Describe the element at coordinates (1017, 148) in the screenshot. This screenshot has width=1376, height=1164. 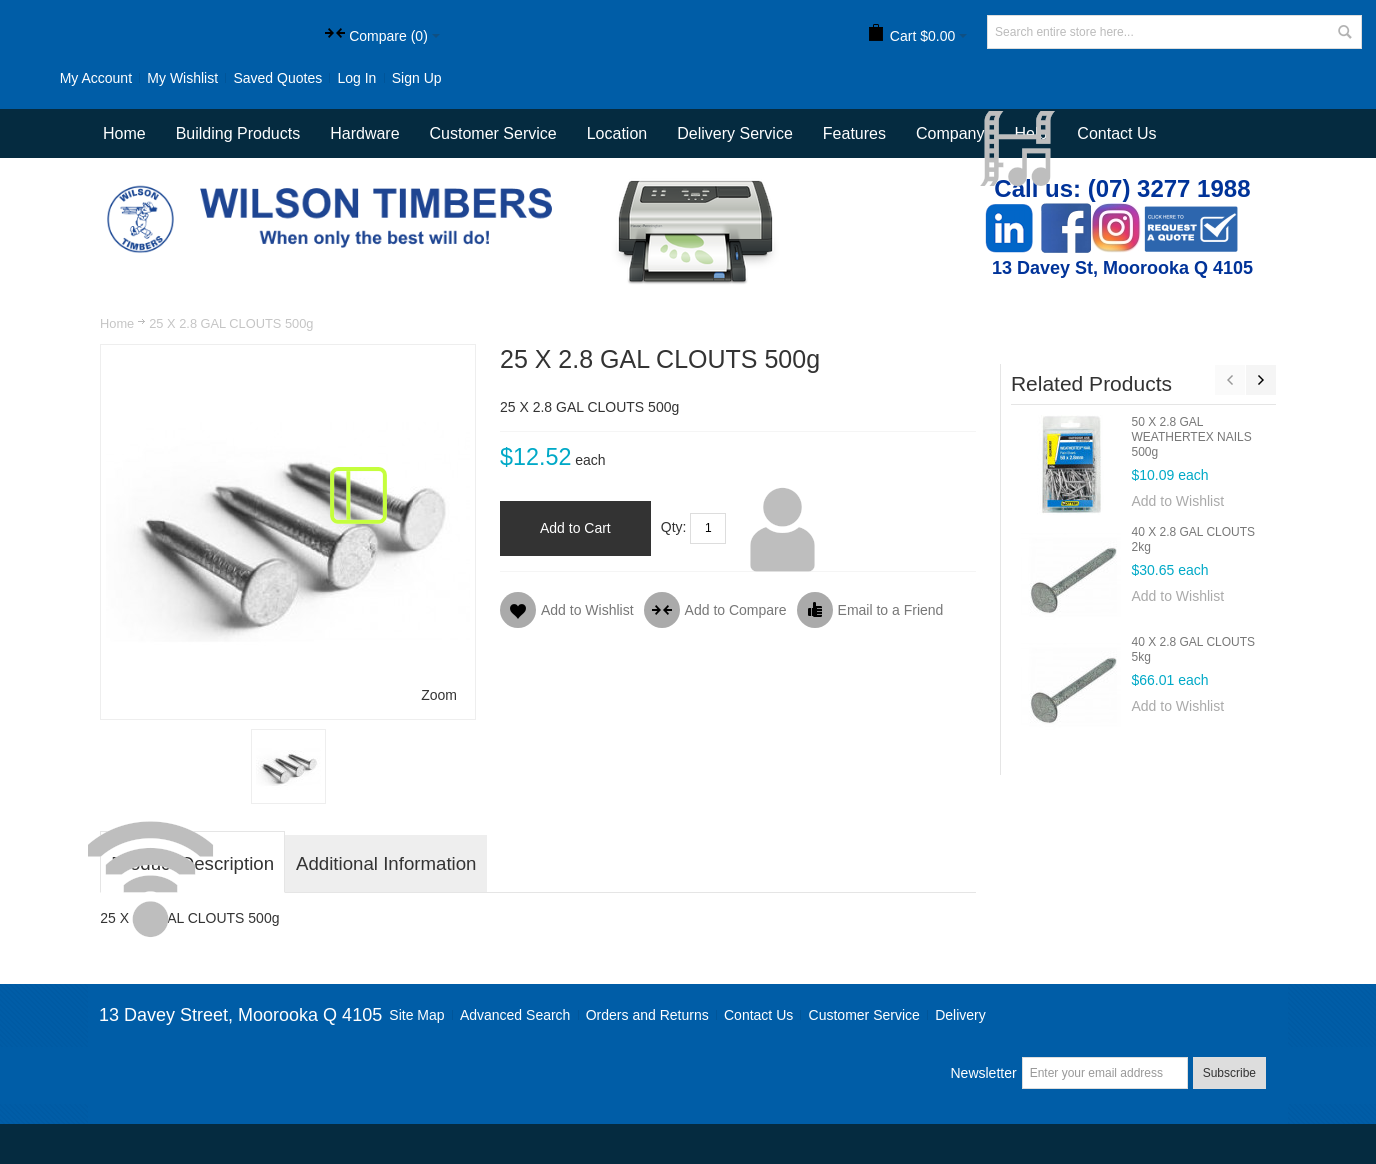
I see `access multimedia applications` at that location.